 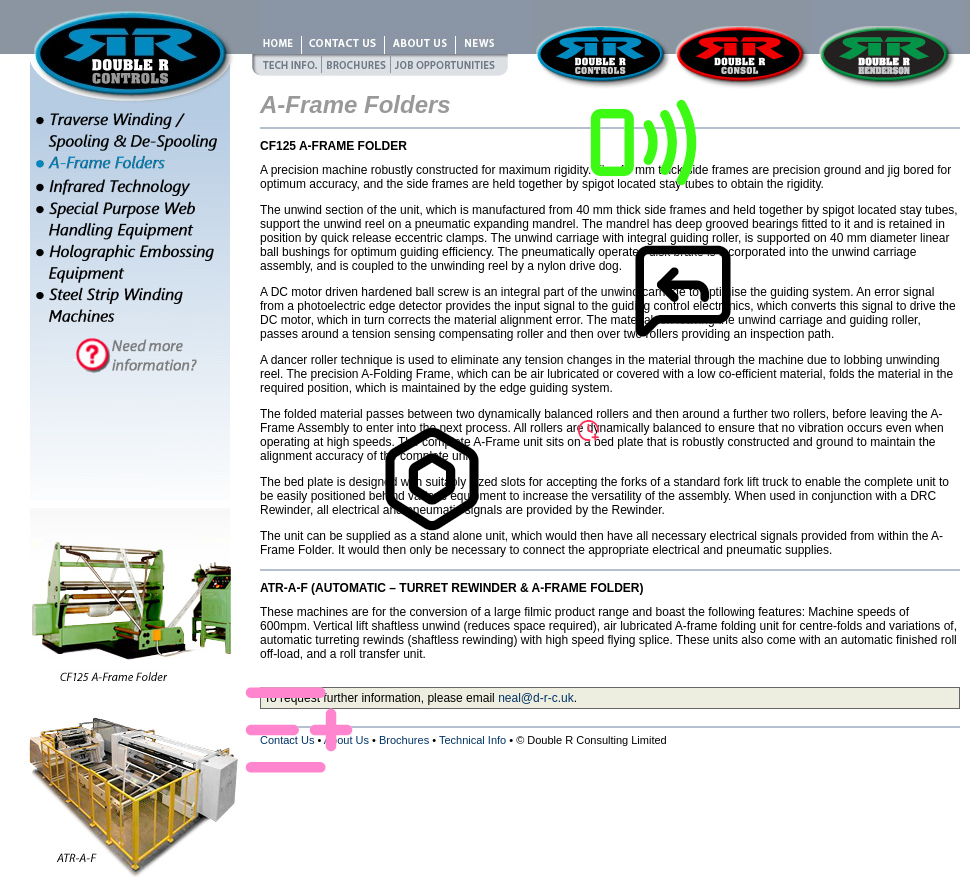 I want to click on reply to a message, so click(x=683, y=289).